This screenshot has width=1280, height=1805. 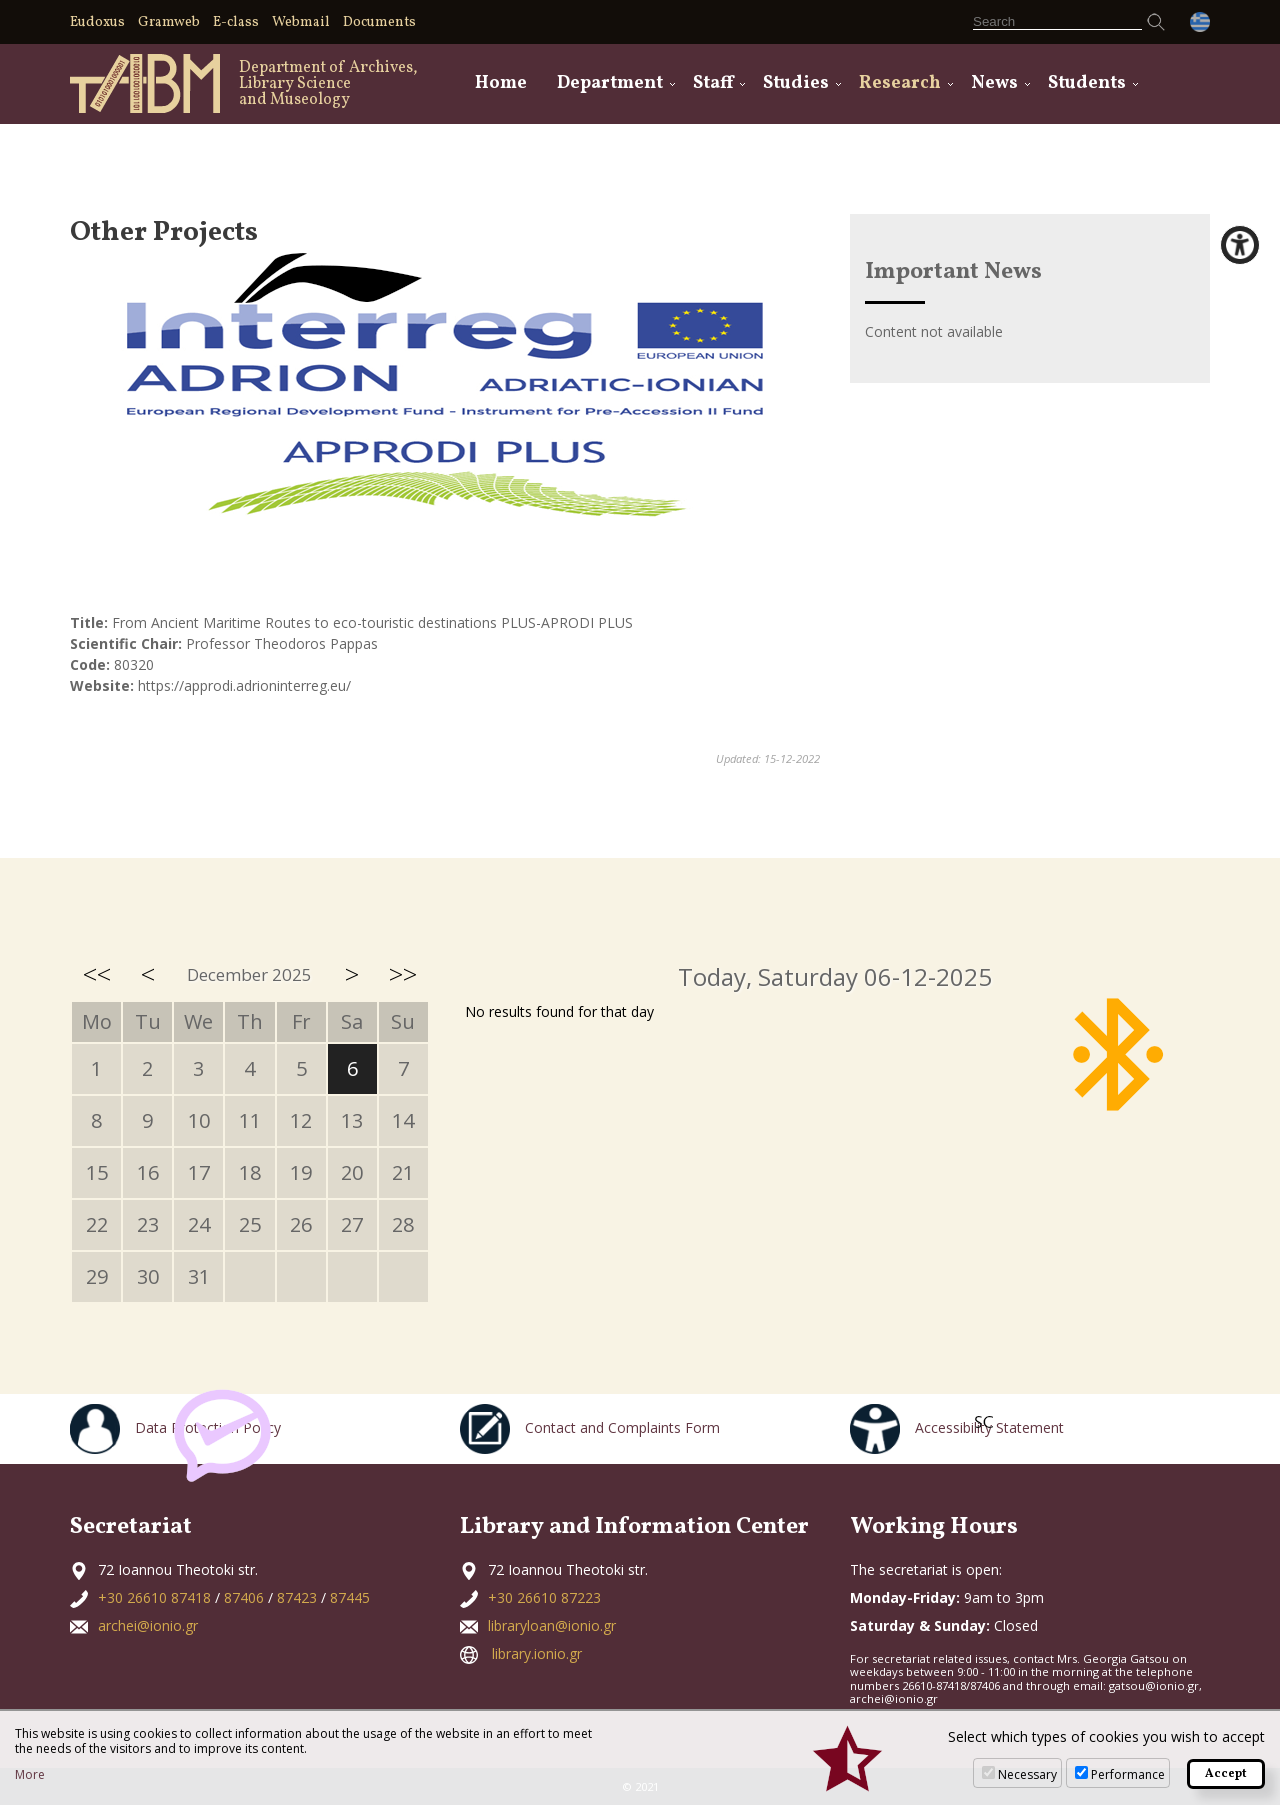 I want to click on indicates a partial rating or half-star score, so click(x=847, y=1760).